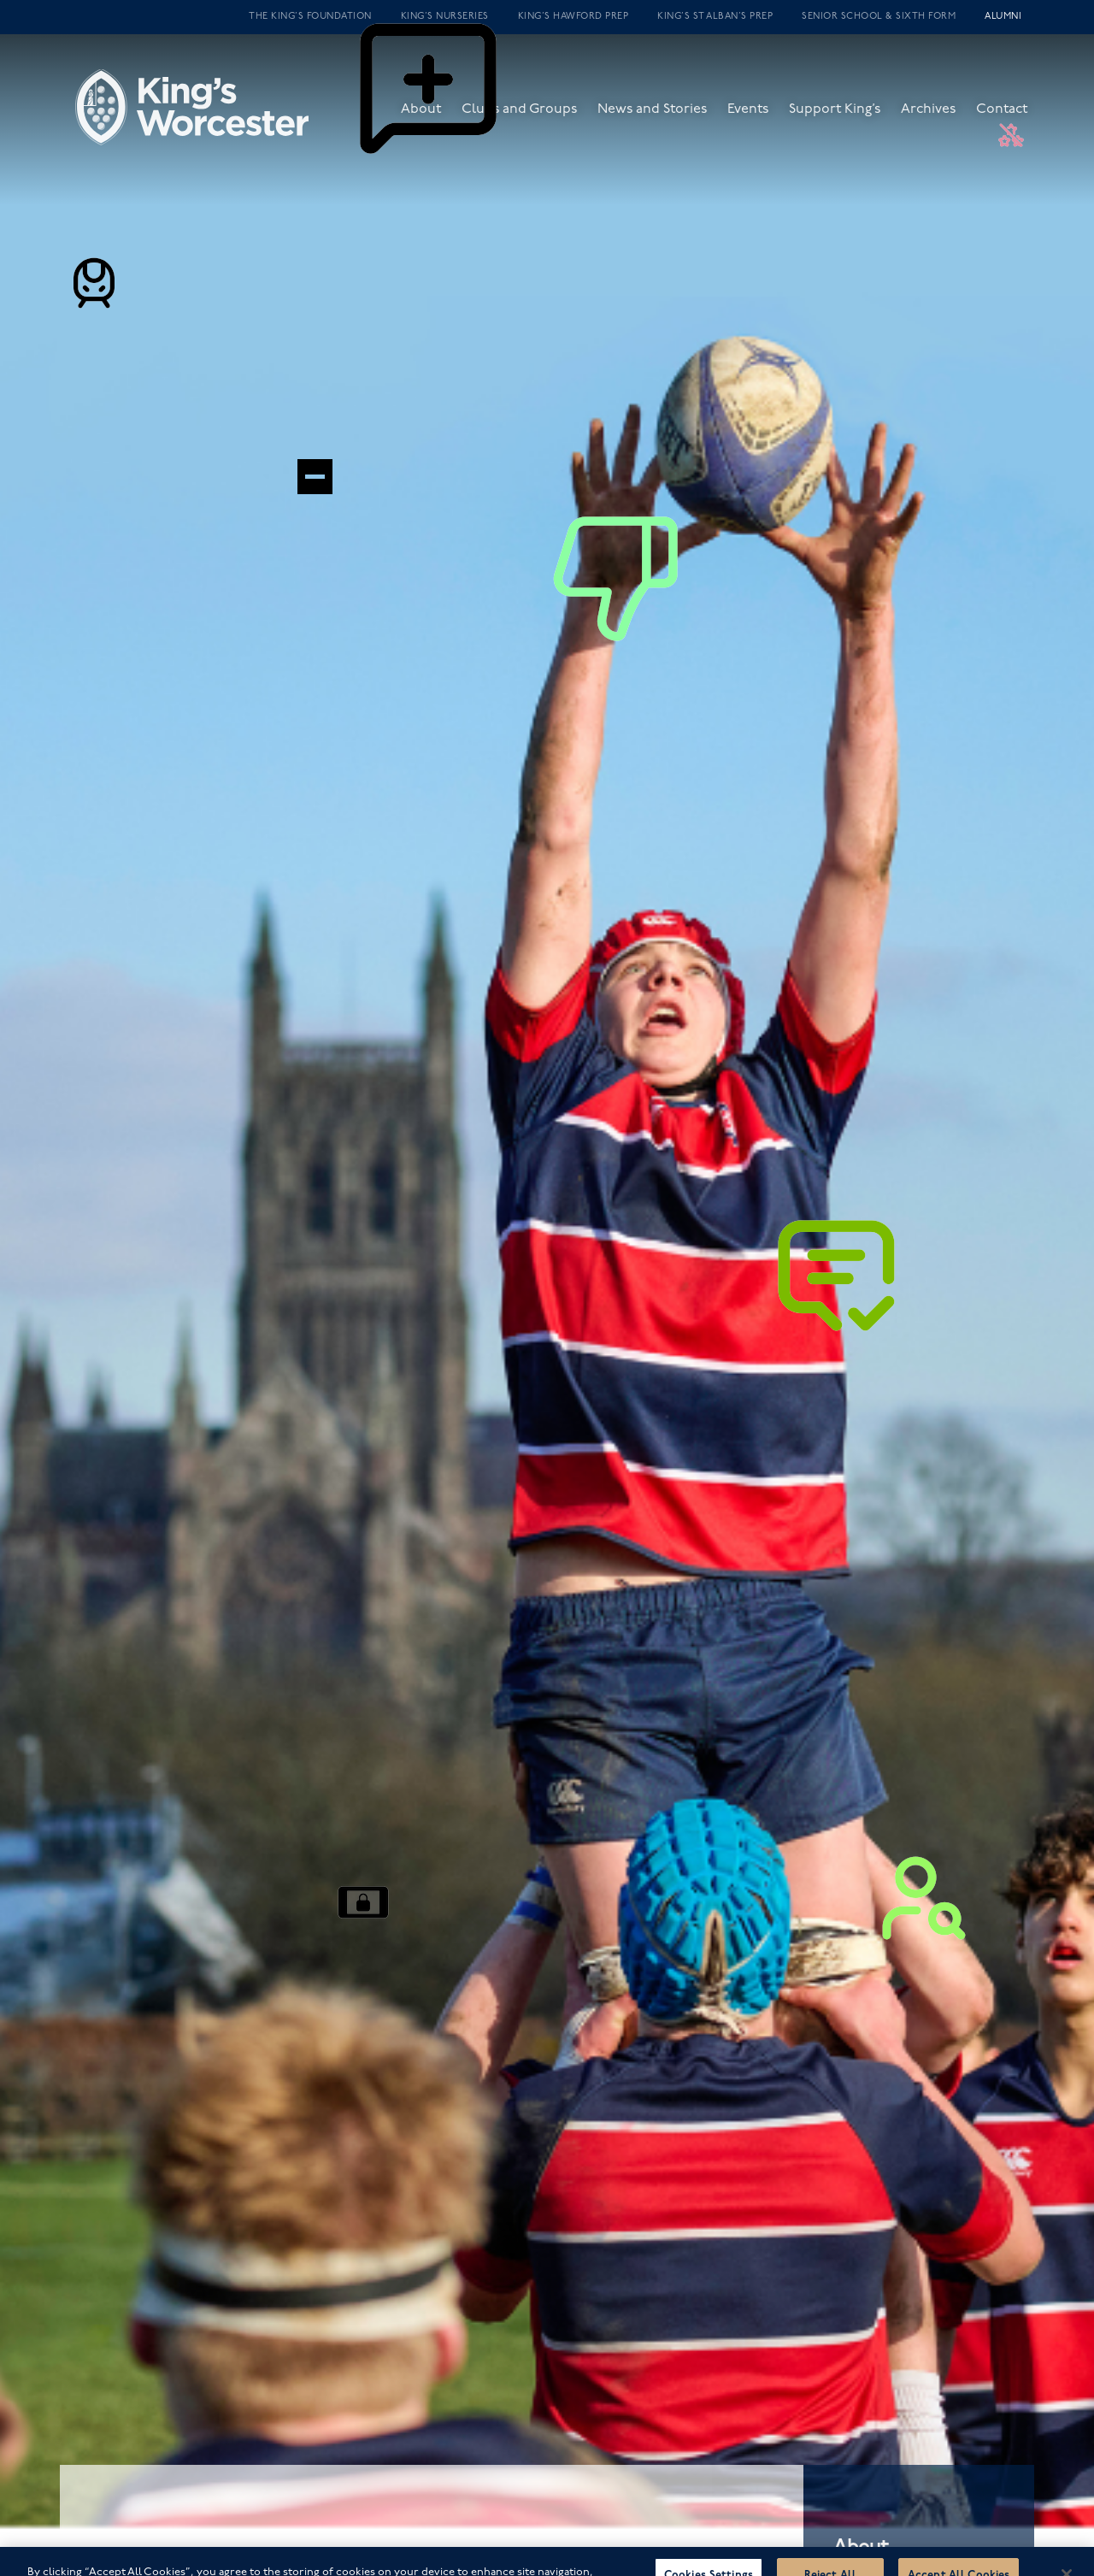 This screenshot has height=2576, width=1094. Describe the element at coordinates (836, 1272) in the screenshot. I see `message sent successfully` at that location.